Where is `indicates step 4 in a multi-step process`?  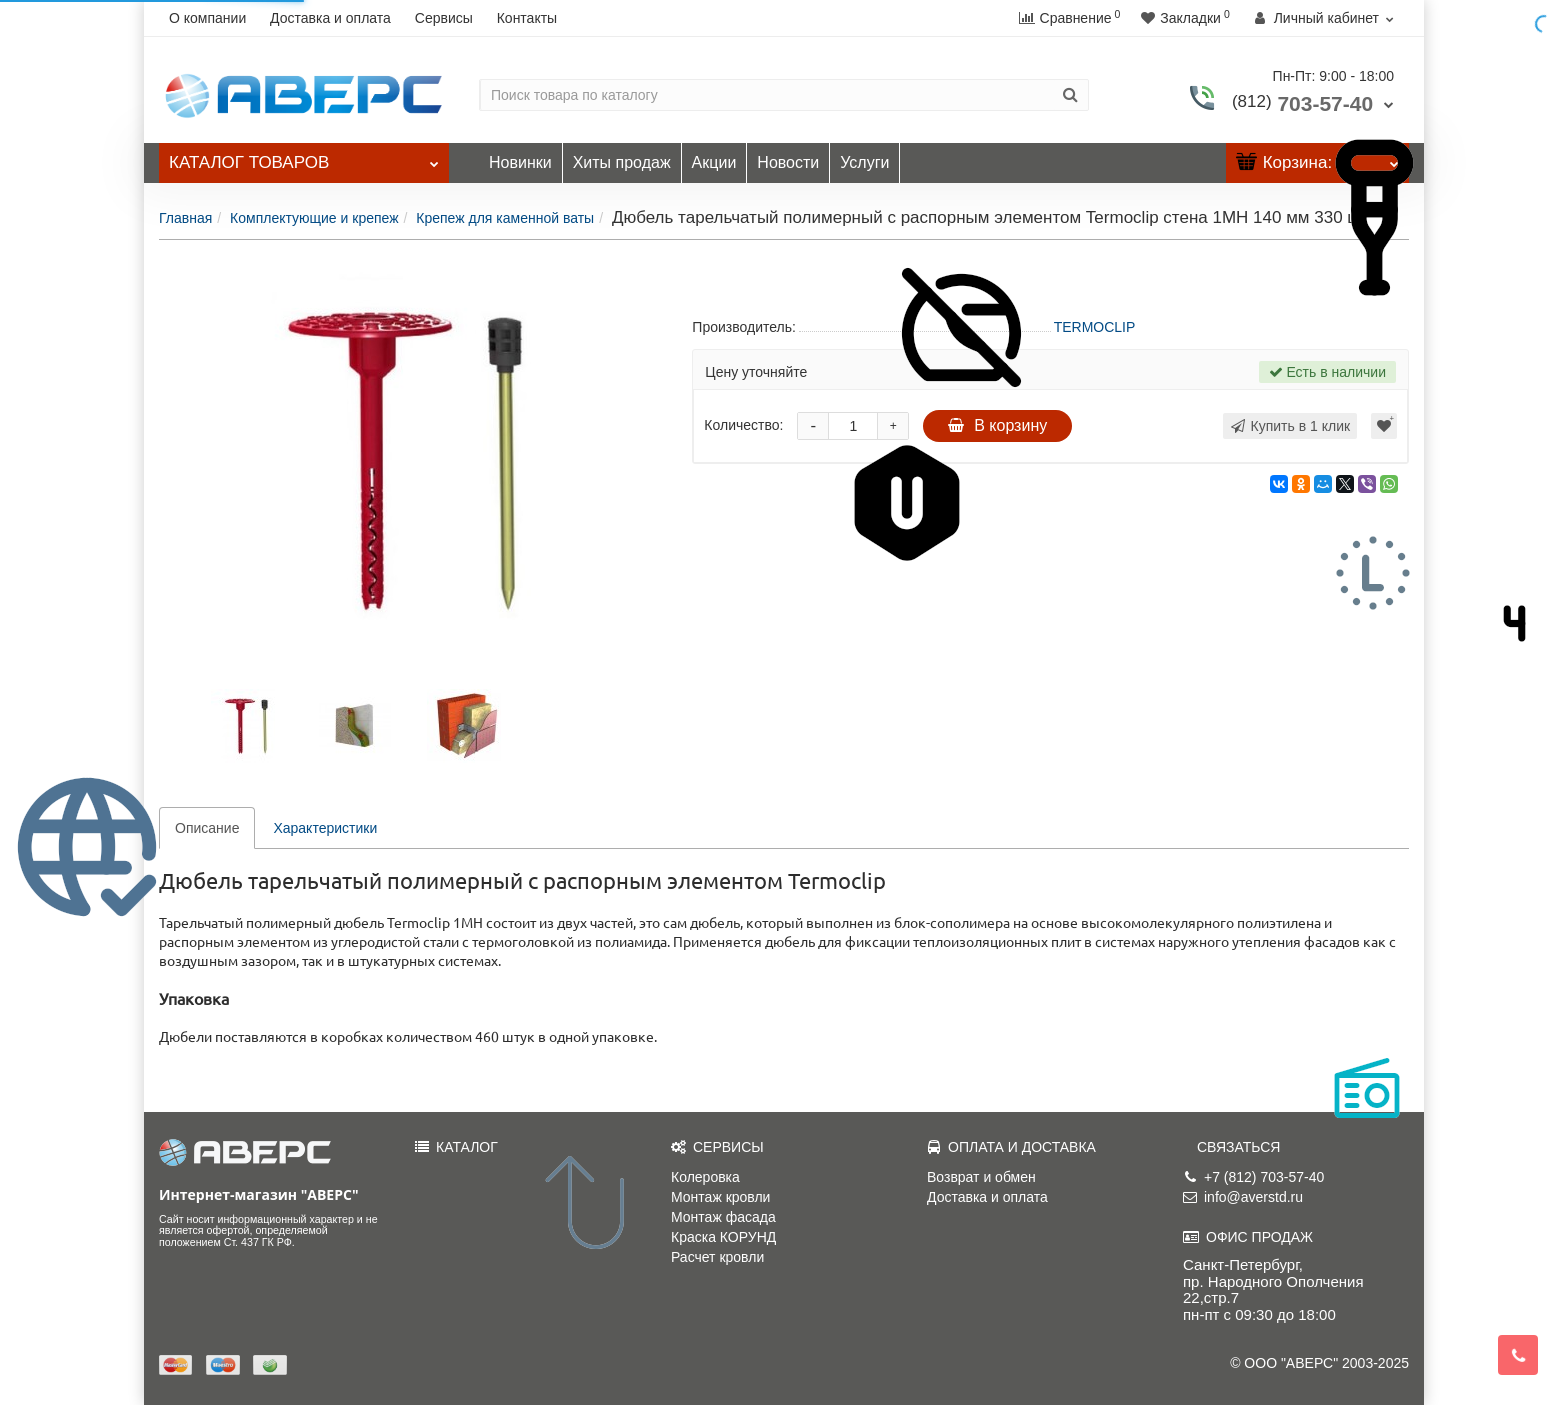
indicates step 4 in a multi-step process is located at coordinates (1514, 623).